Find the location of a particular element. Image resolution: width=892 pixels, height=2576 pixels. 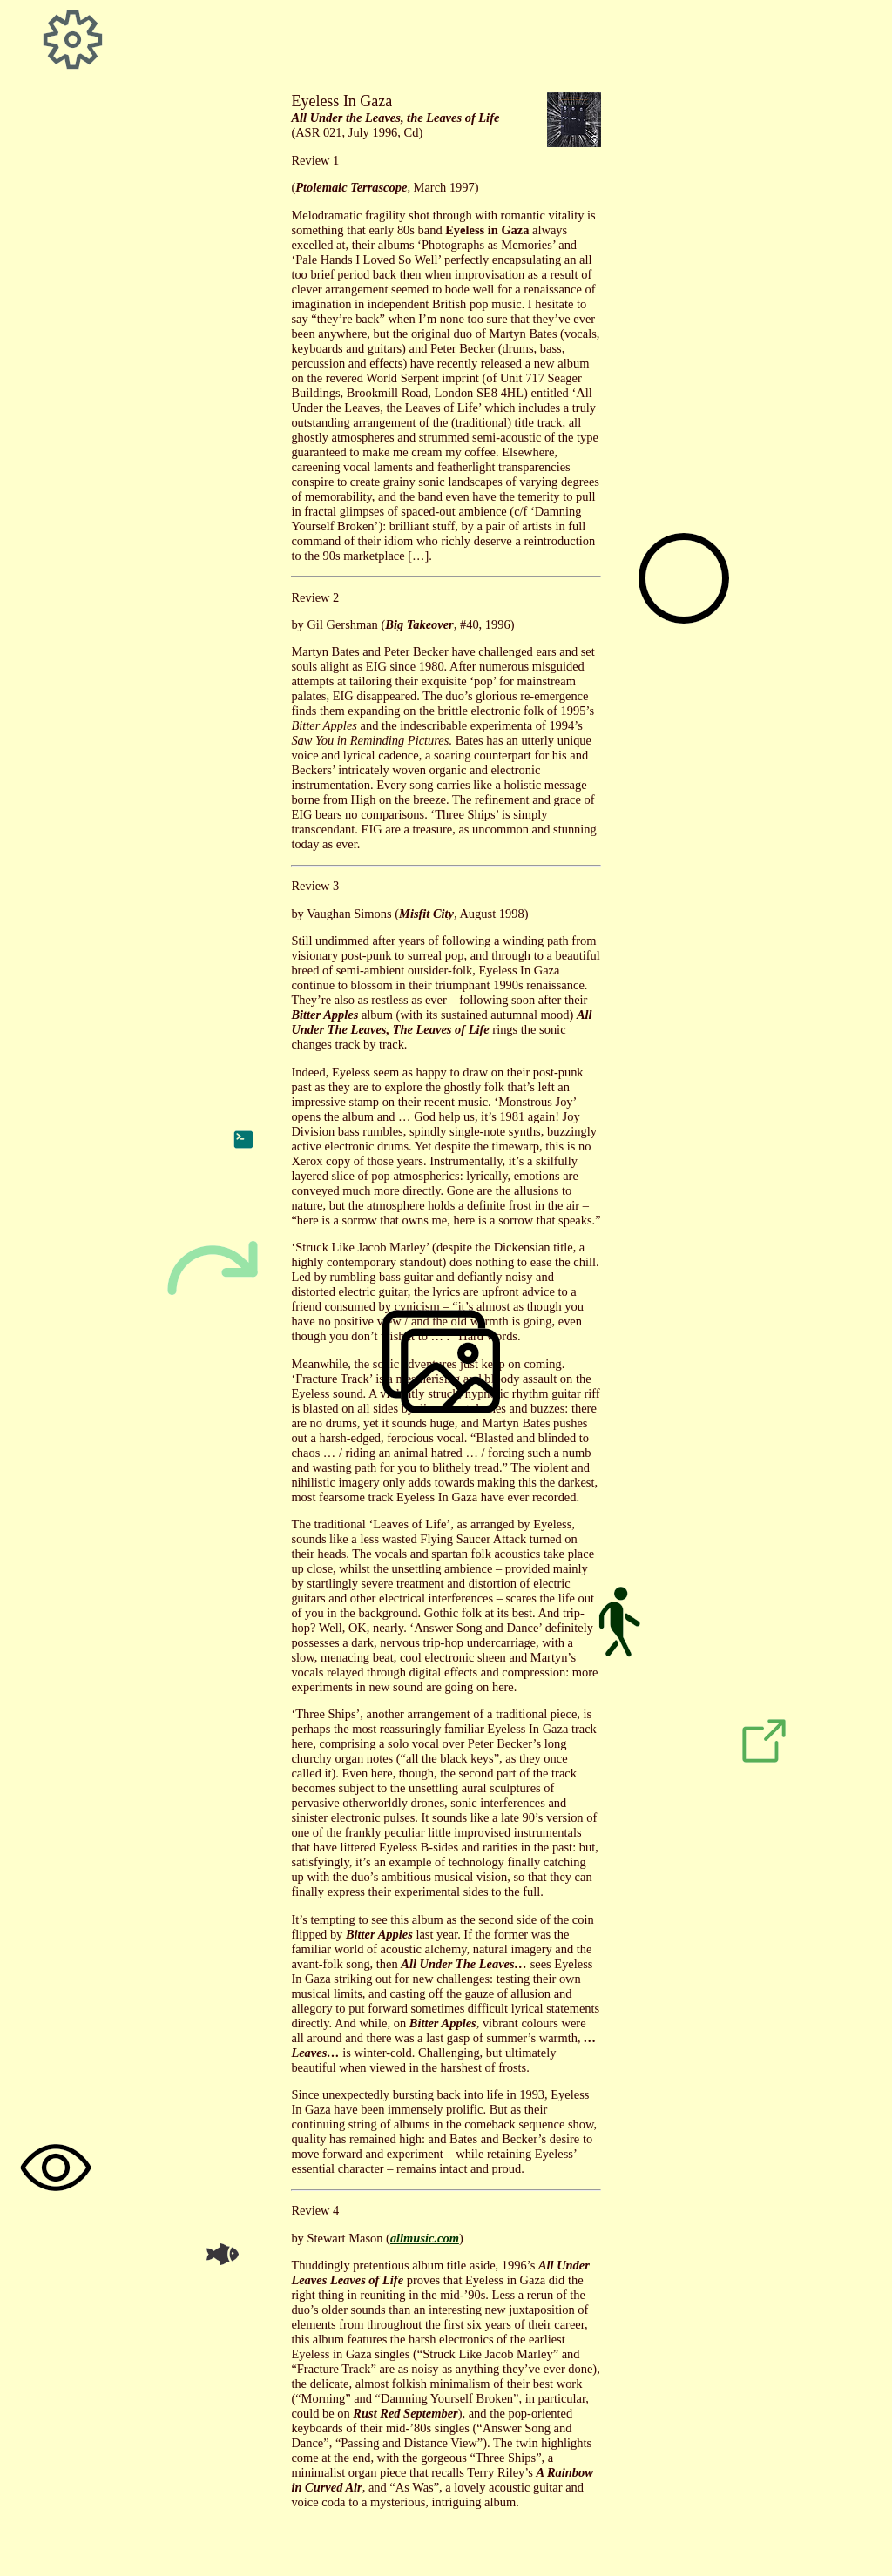

access settings or preferences is located at coordinates (72, 39).